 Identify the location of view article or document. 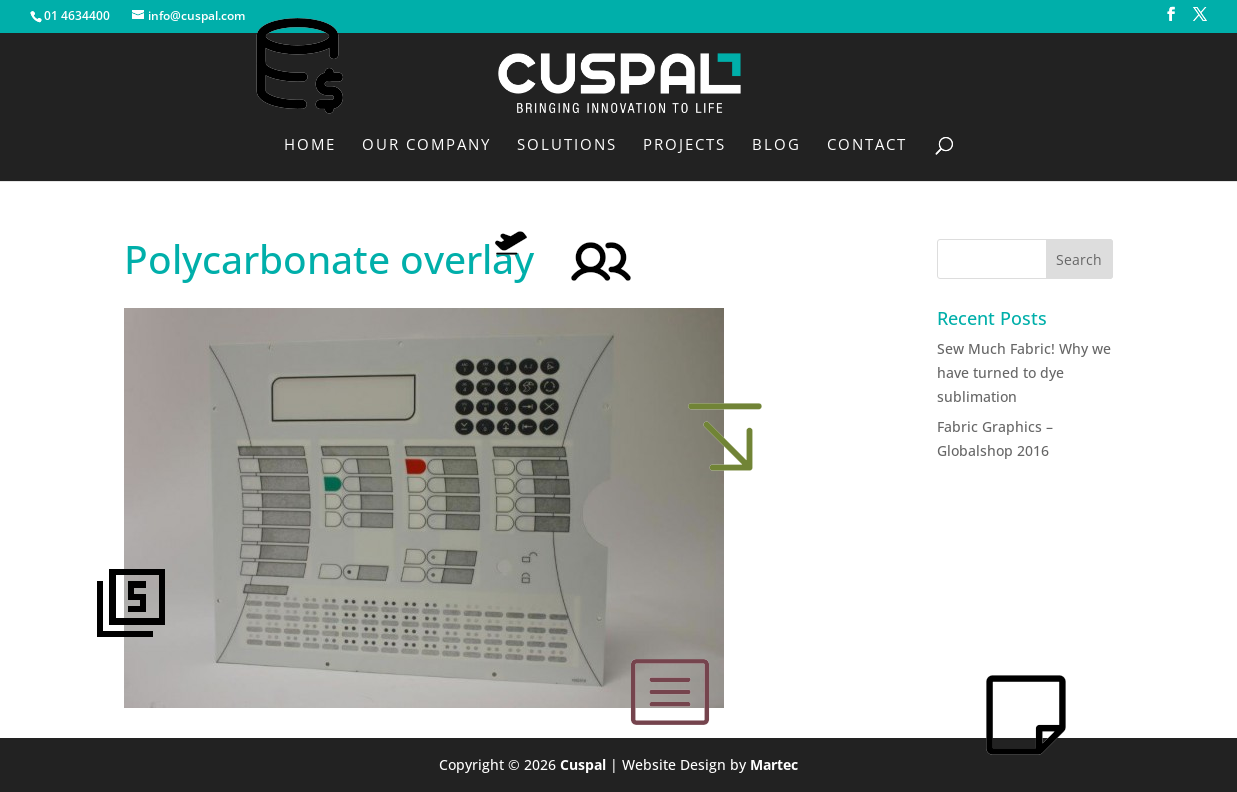
(670, 692).